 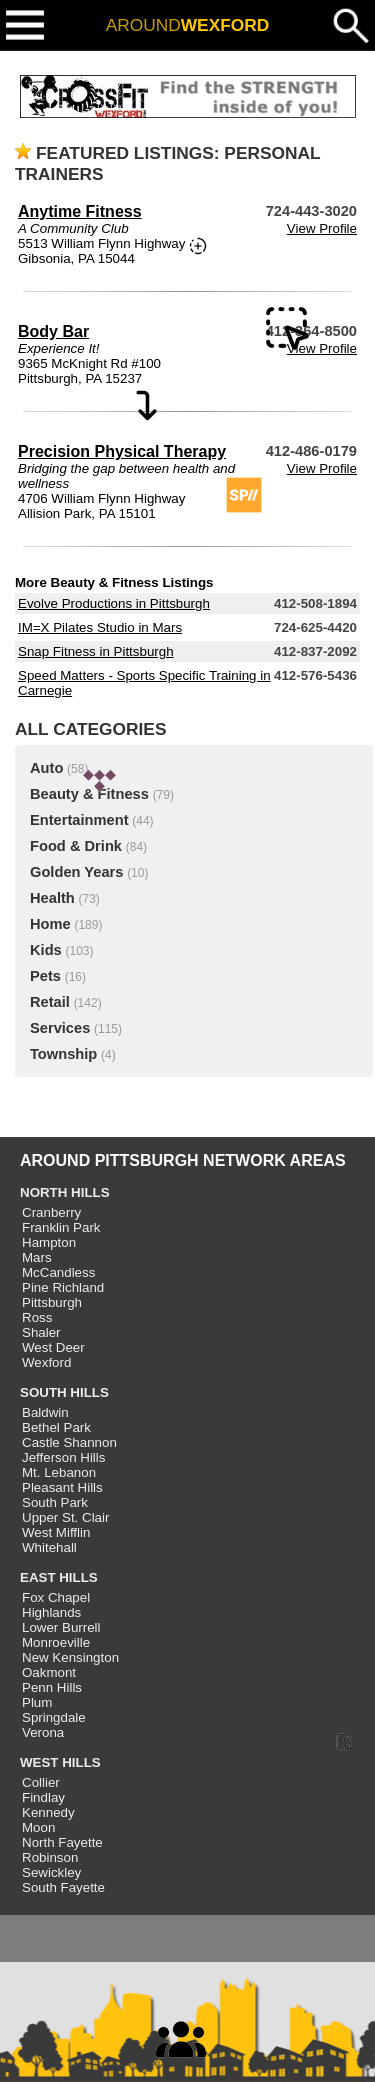 What do you see at coordinates (147, 405) in the screenshot?
I see `move item down one level` at bounding box center [147, 405].